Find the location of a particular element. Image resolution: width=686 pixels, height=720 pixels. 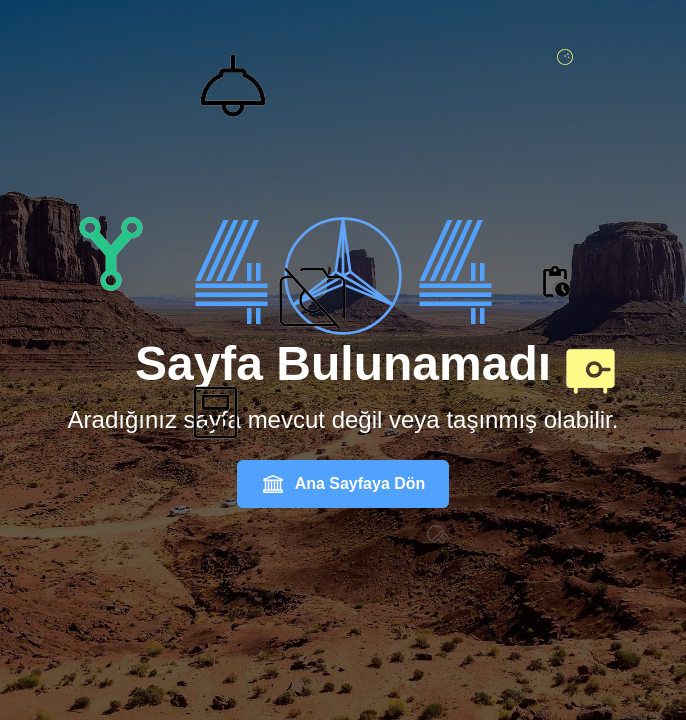

access bowling or sports games is located at coordinates (565, 57).